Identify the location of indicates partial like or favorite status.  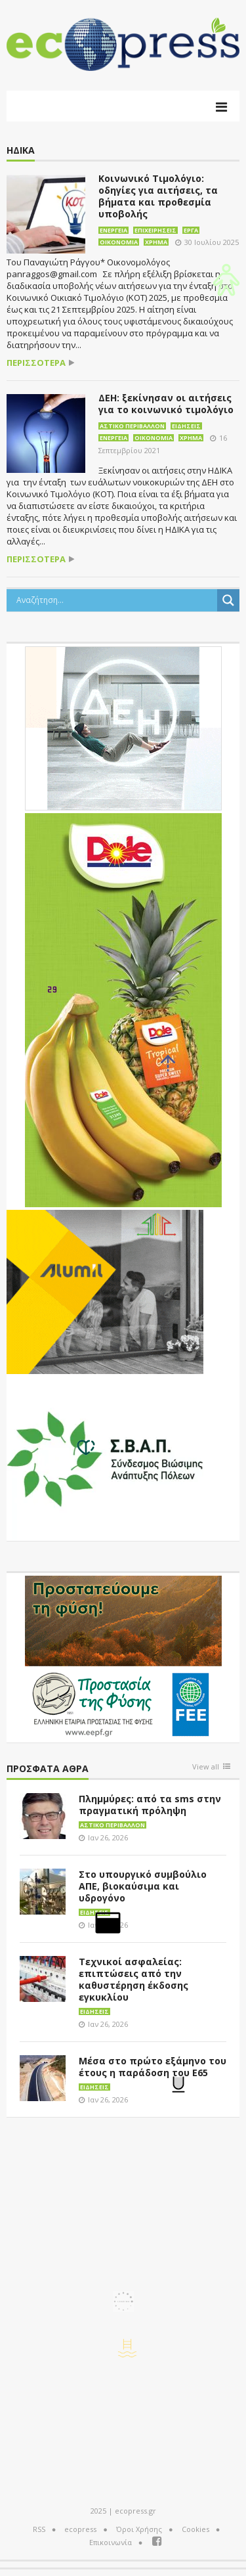
(86, 1447).